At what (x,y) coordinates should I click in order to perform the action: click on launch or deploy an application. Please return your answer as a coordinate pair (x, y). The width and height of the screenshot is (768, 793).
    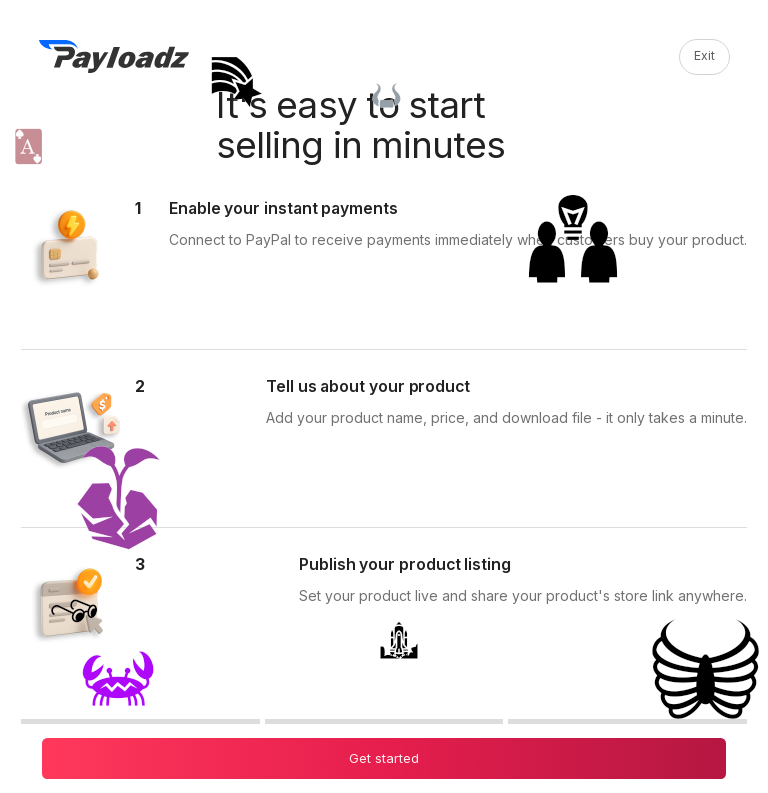
    Looking at the image, I should click on (399, 640).